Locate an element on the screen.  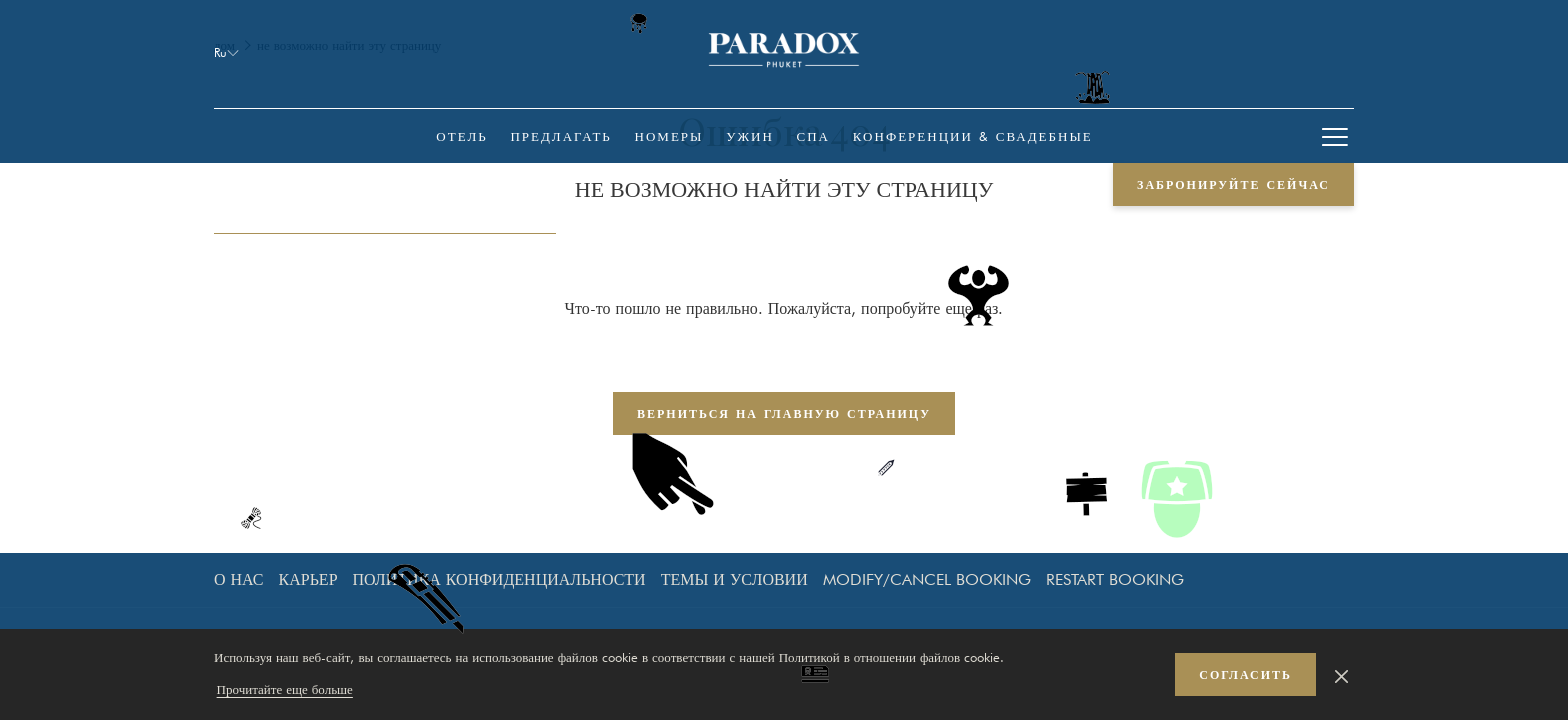
equip a magical or enchanted weapon is located at coordinates (886, 467).